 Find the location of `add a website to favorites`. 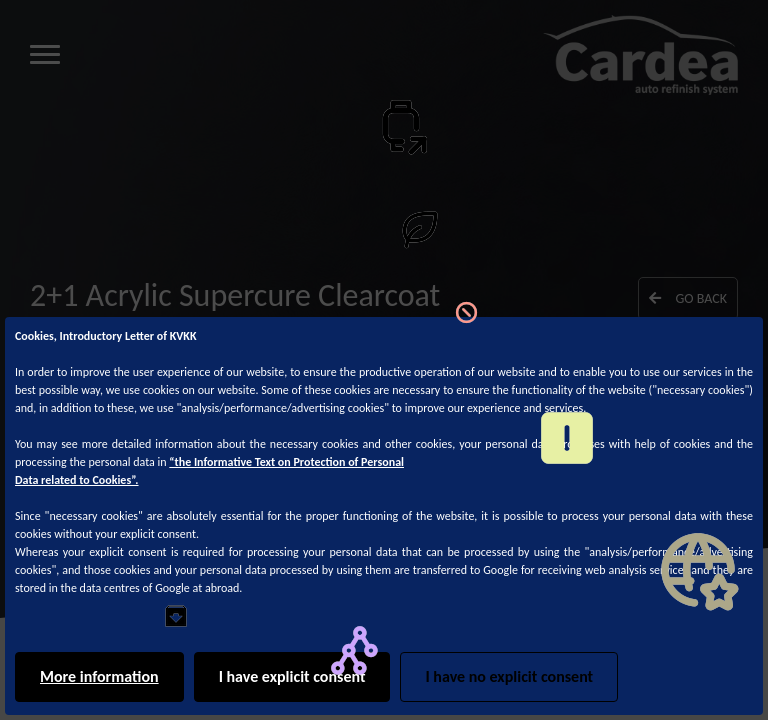

add a website to favorites is located at coordinates (698, 570).